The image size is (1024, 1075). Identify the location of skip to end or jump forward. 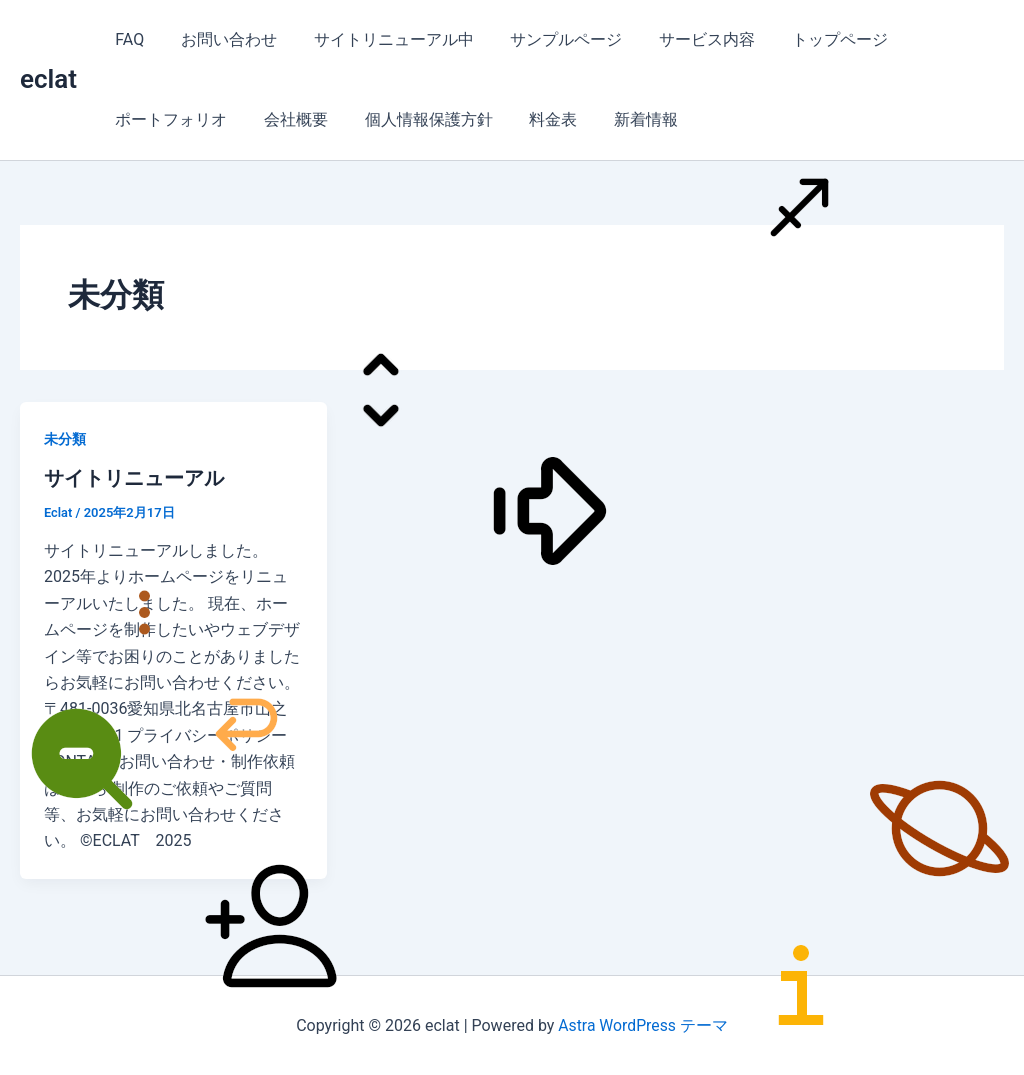
(547, 511).